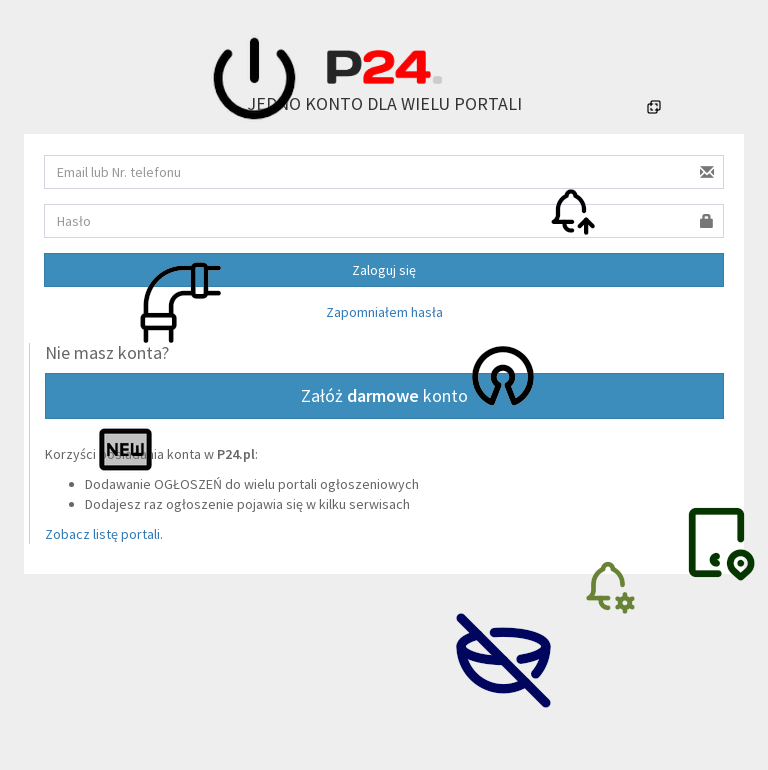  I want to click on upload or export notification settings, so click(571, 211).